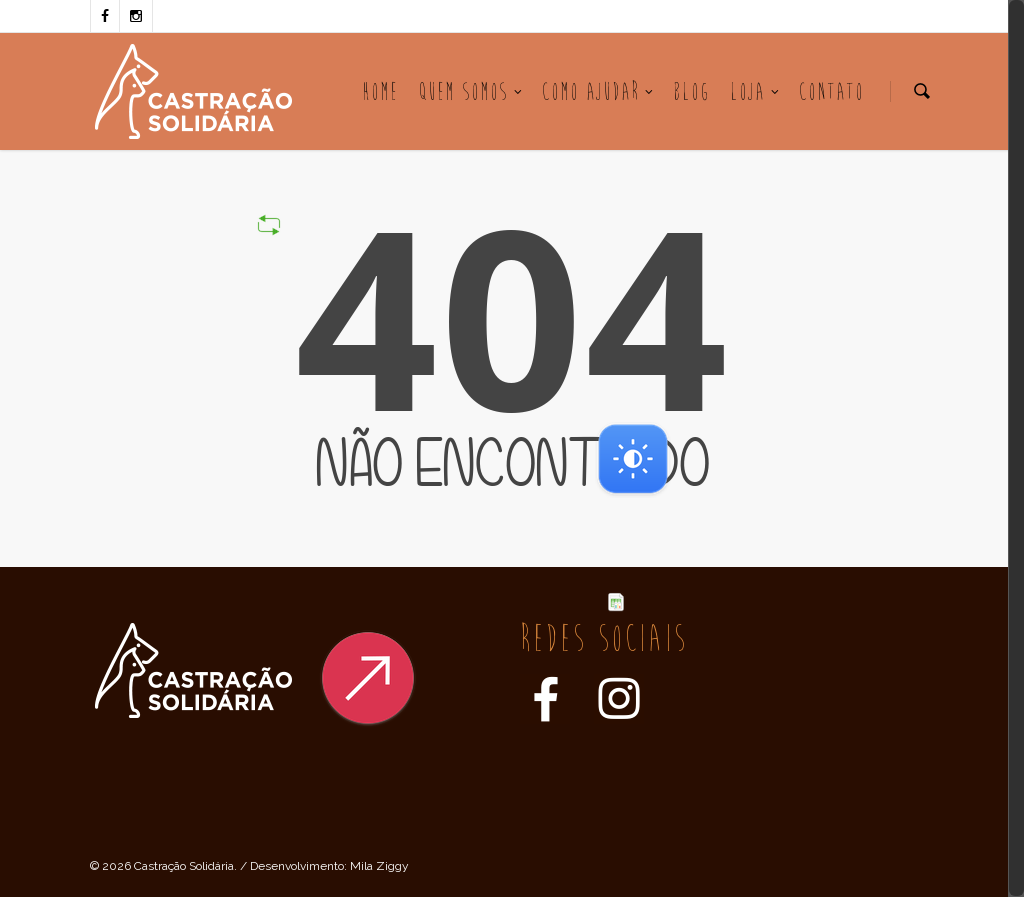 The width and height of the screenshot is (1024, 897). I want to click on open a spreadsheet file, so click(616, 602).